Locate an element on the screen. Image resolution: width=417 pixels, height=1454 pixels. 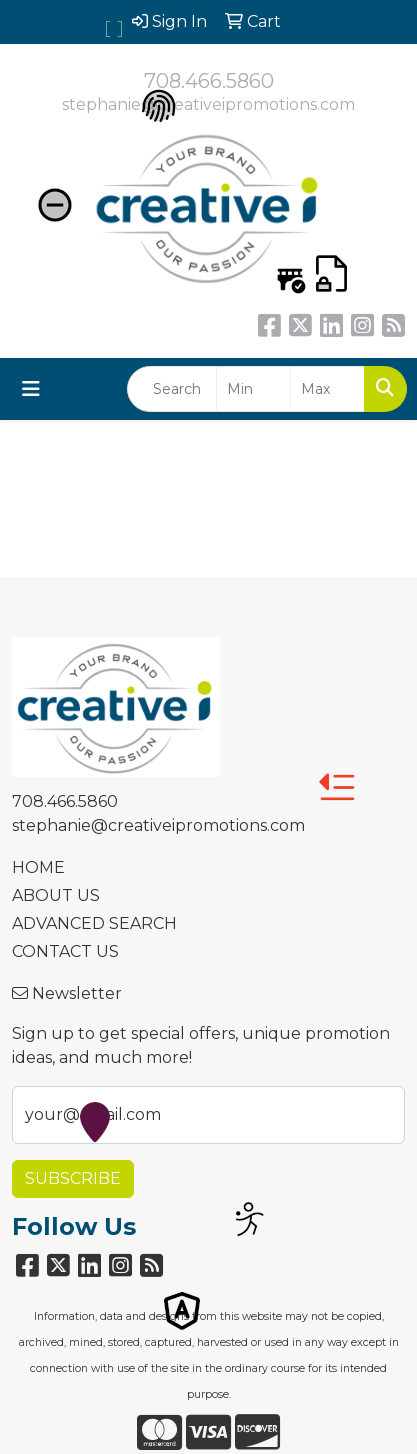
view or set a location on the map is located at coordinates (95, 1122).